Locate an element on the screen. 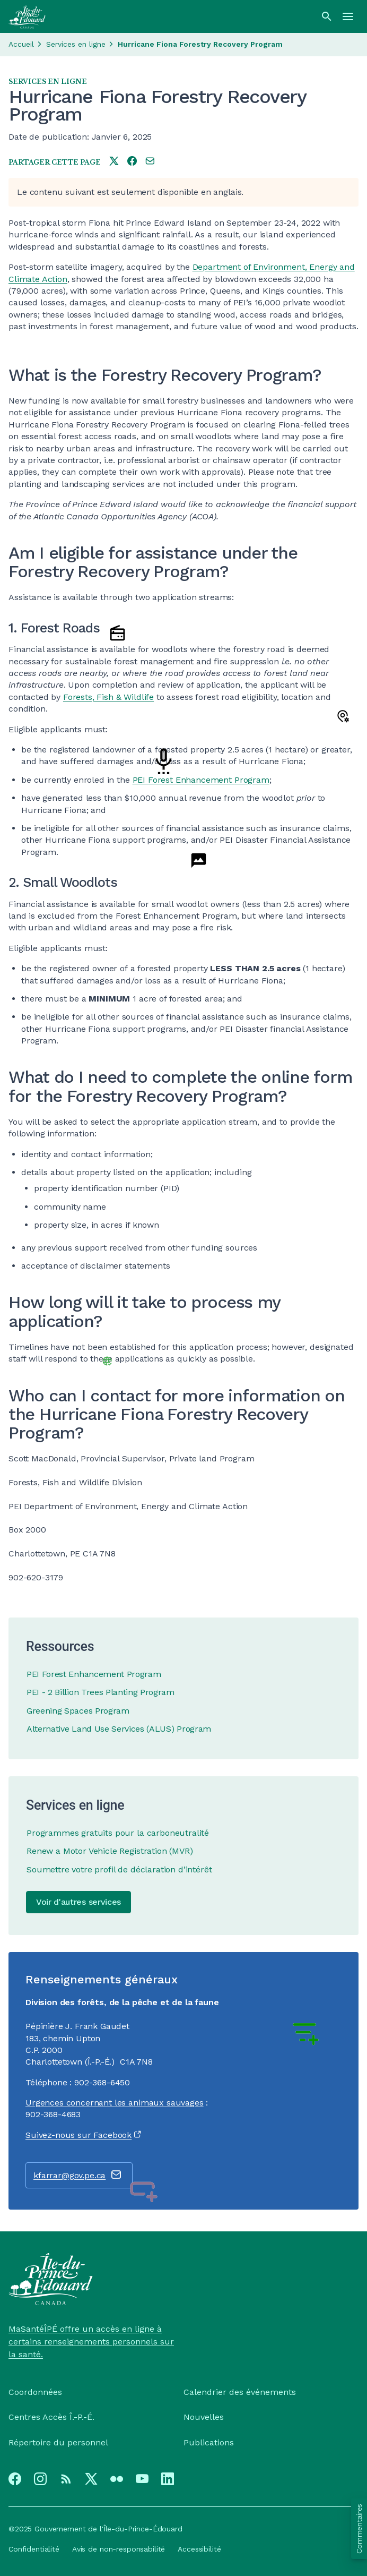 This screenshot has height=2576, width=367. add a new variable is located at coordinates (142, 2188).